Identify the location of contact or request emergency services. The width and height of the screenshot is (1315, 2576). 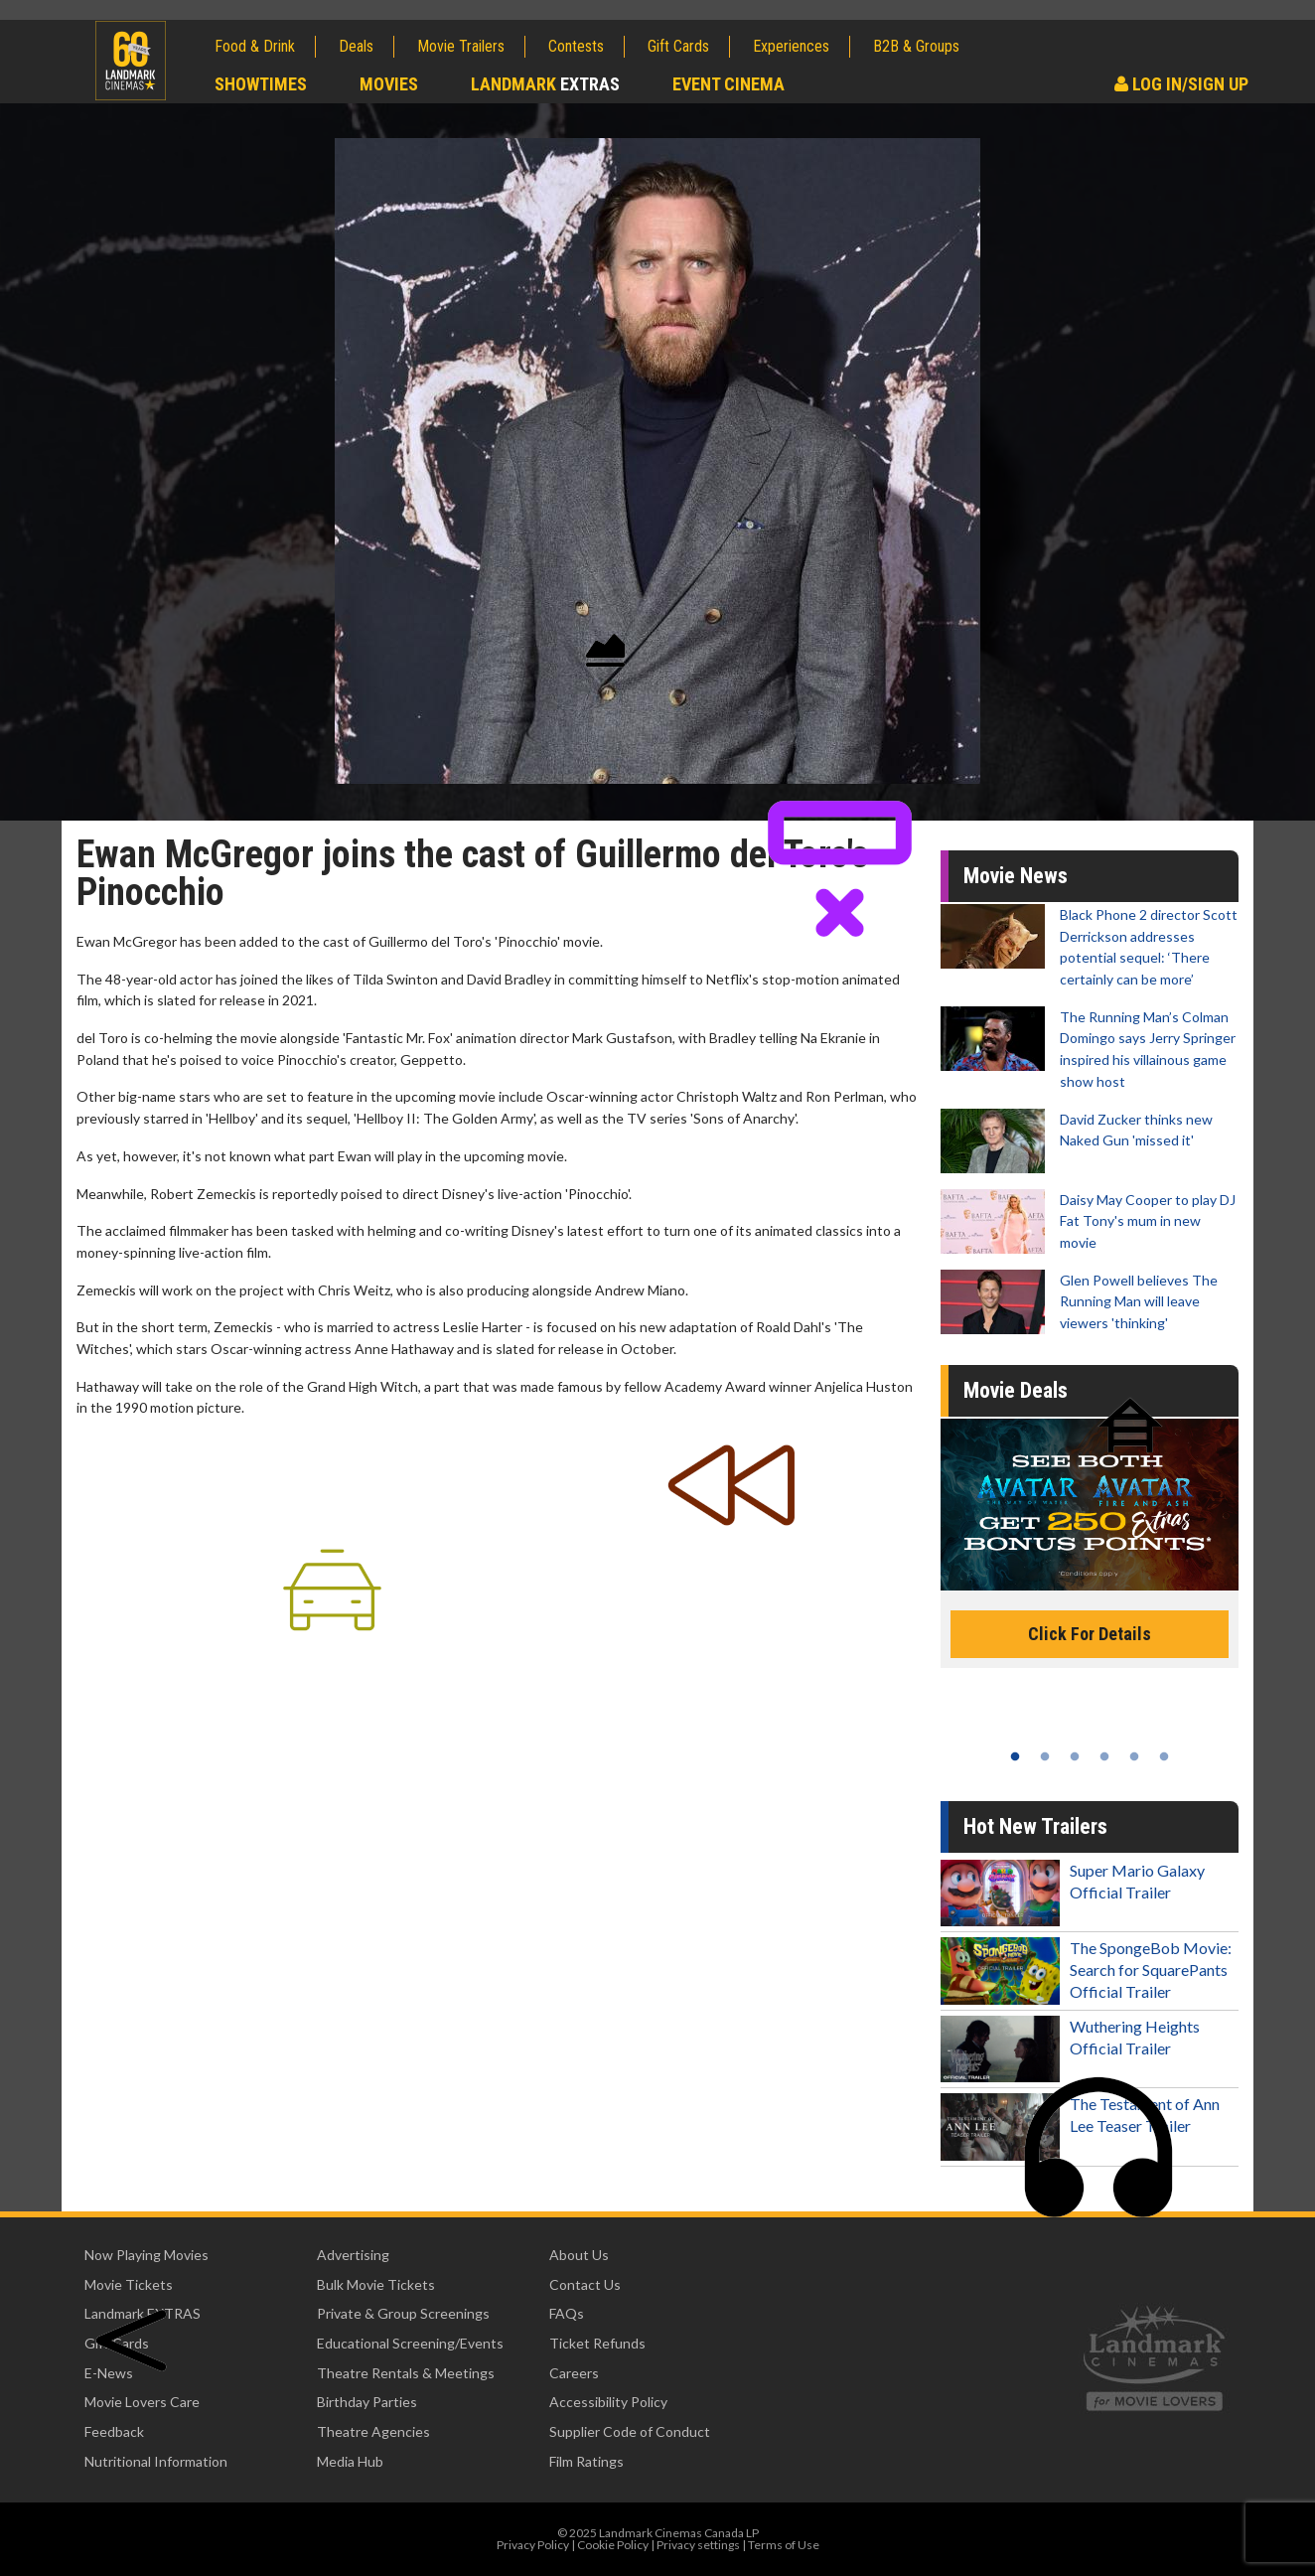
(332, 1594).